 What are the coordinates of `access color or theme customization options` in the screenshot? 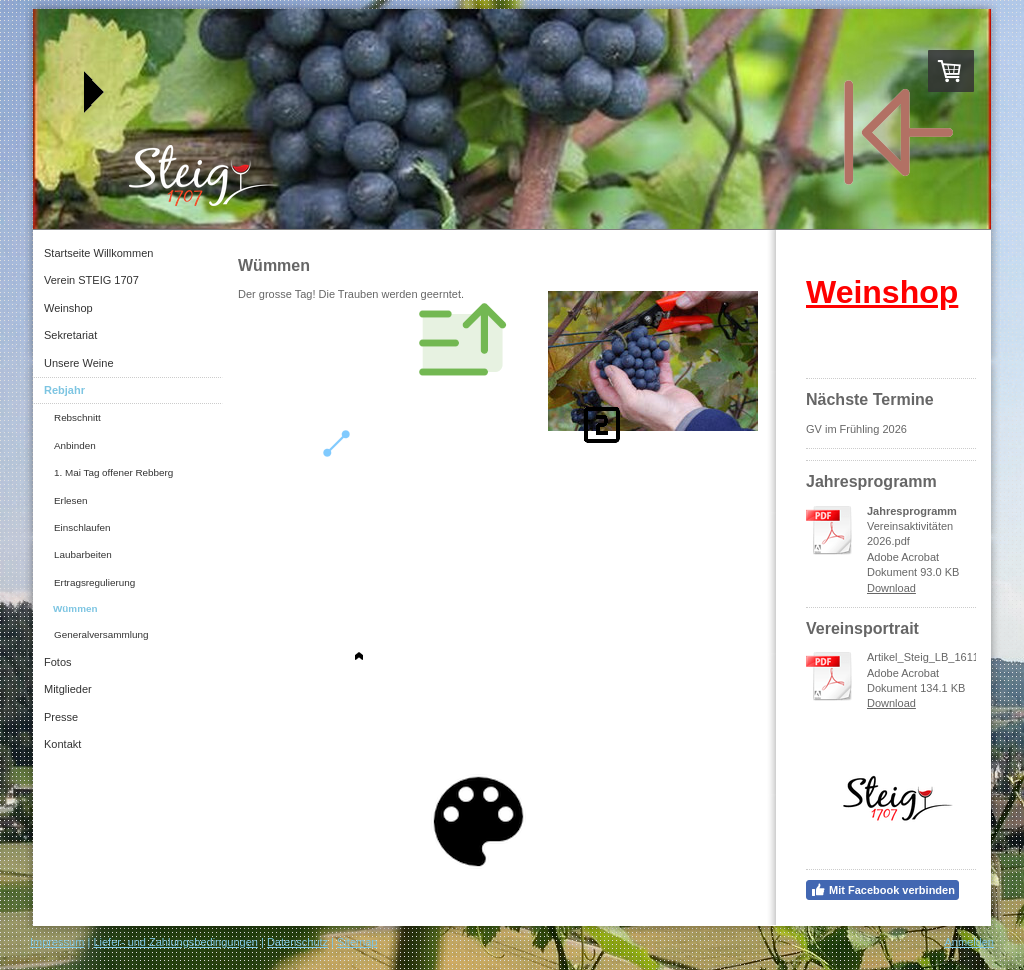 It's located at (478, 821).